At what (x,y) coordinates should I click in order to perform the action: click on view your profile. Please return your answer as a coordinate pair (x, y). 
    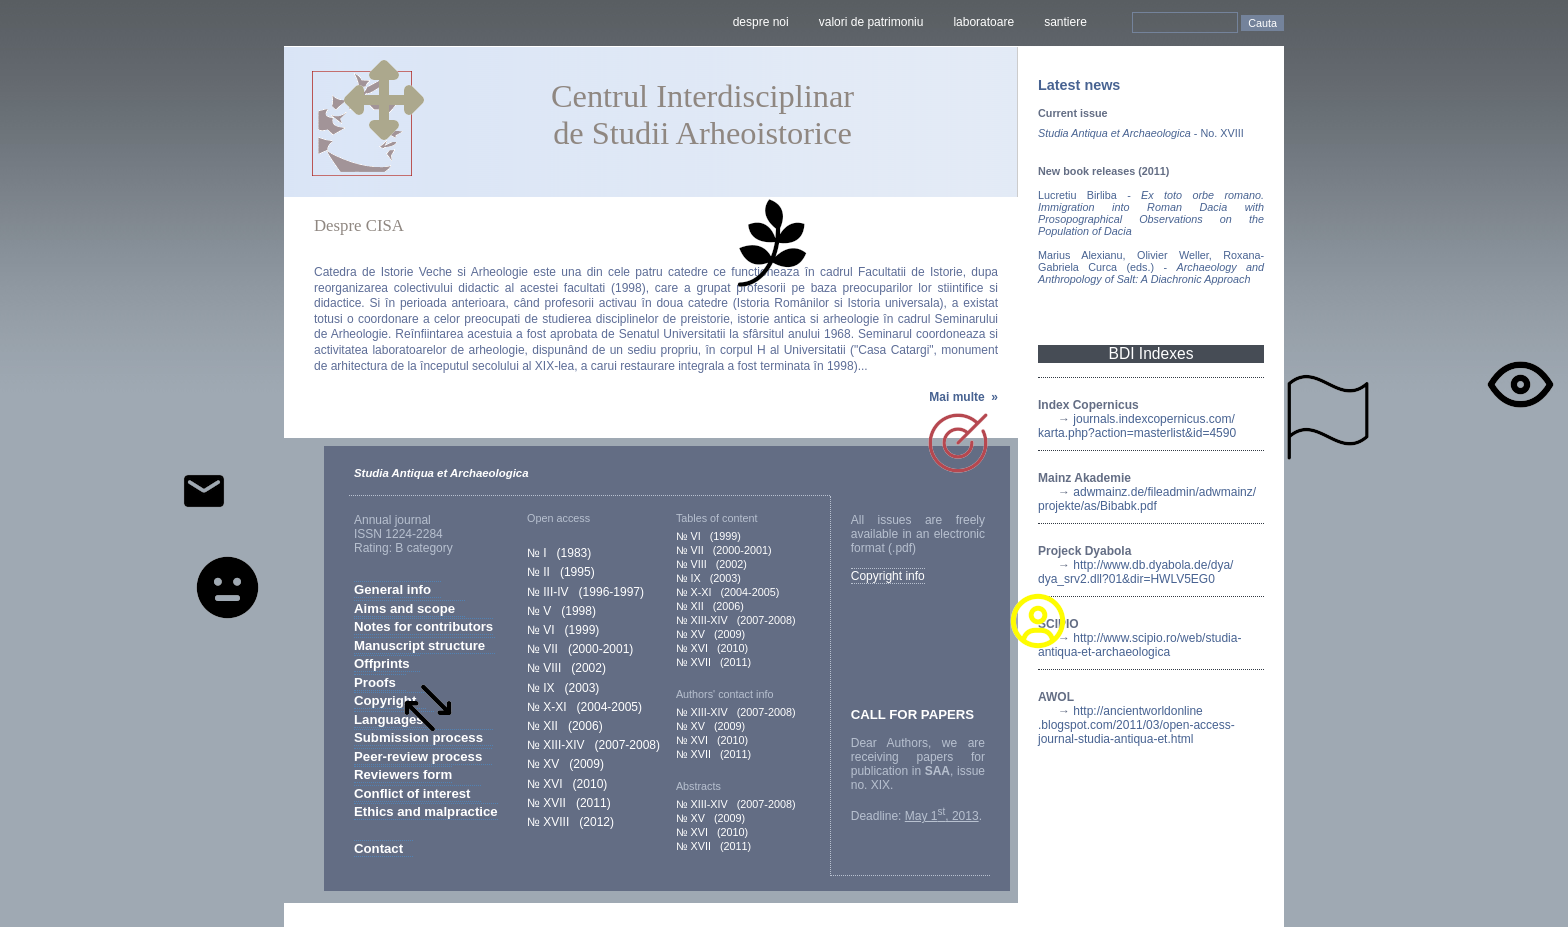
    Looking at the image, I should click on (1038, 621).